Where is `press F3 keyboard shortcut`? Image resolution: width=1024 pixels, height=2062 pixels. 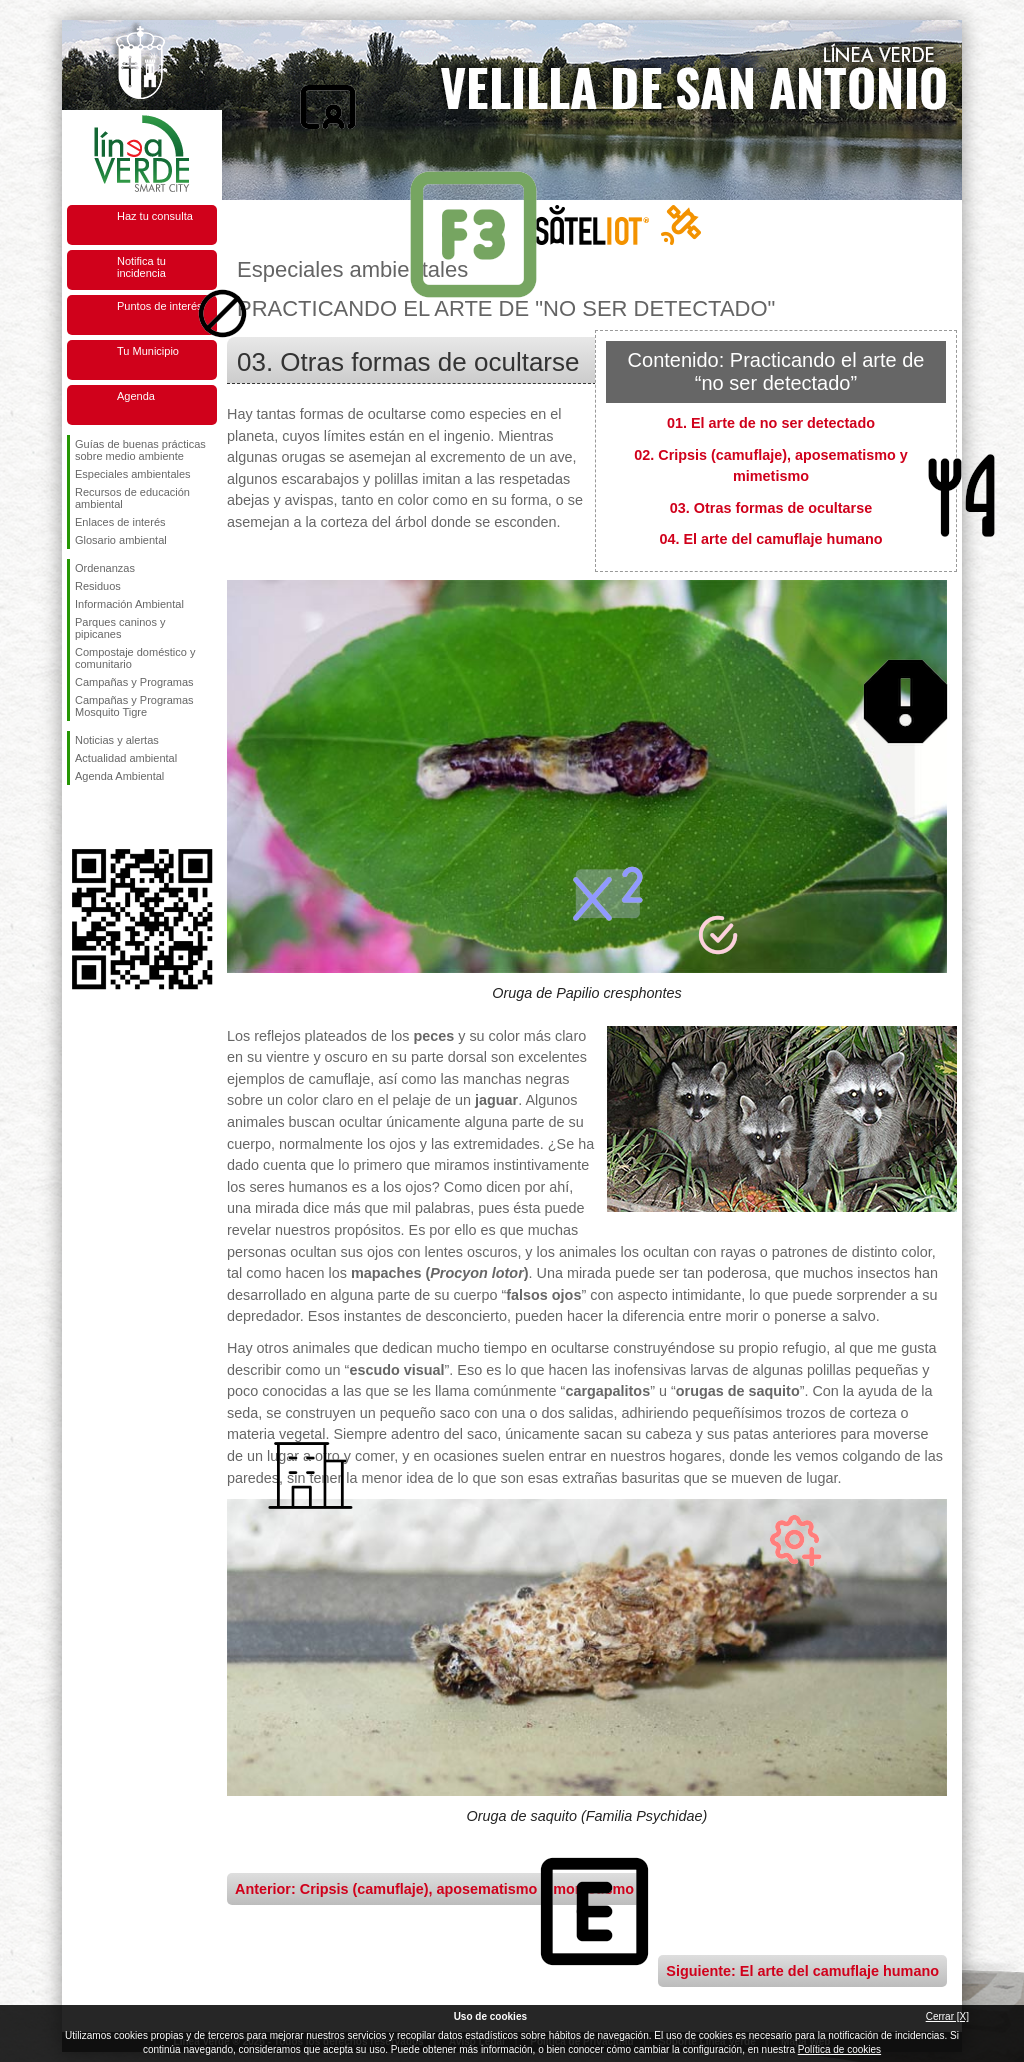
press F3 keyboard shortcut is located at coordinates (473, 234).